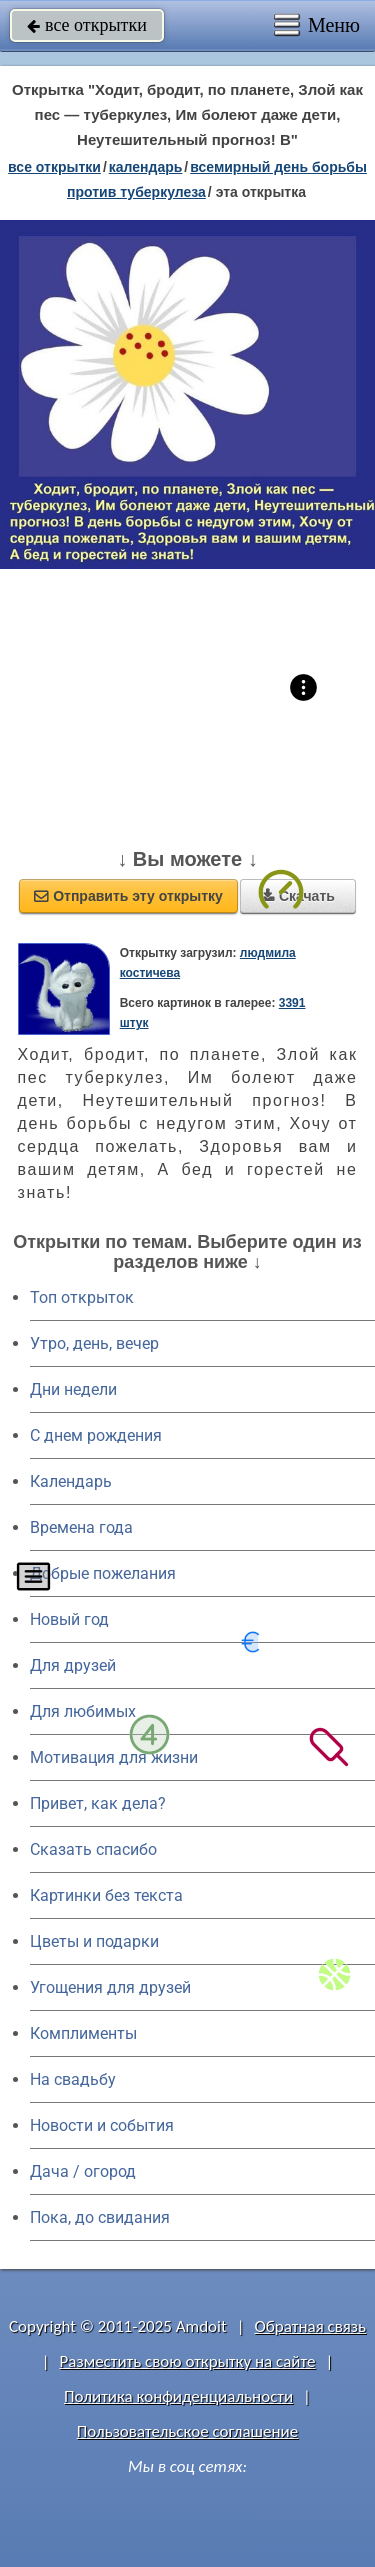 This screenshot has height=2567, width=375. What do you see at coordinates (303, 687) in the screenshot?
I see `open more options menu` at bounding box center [303, 687].